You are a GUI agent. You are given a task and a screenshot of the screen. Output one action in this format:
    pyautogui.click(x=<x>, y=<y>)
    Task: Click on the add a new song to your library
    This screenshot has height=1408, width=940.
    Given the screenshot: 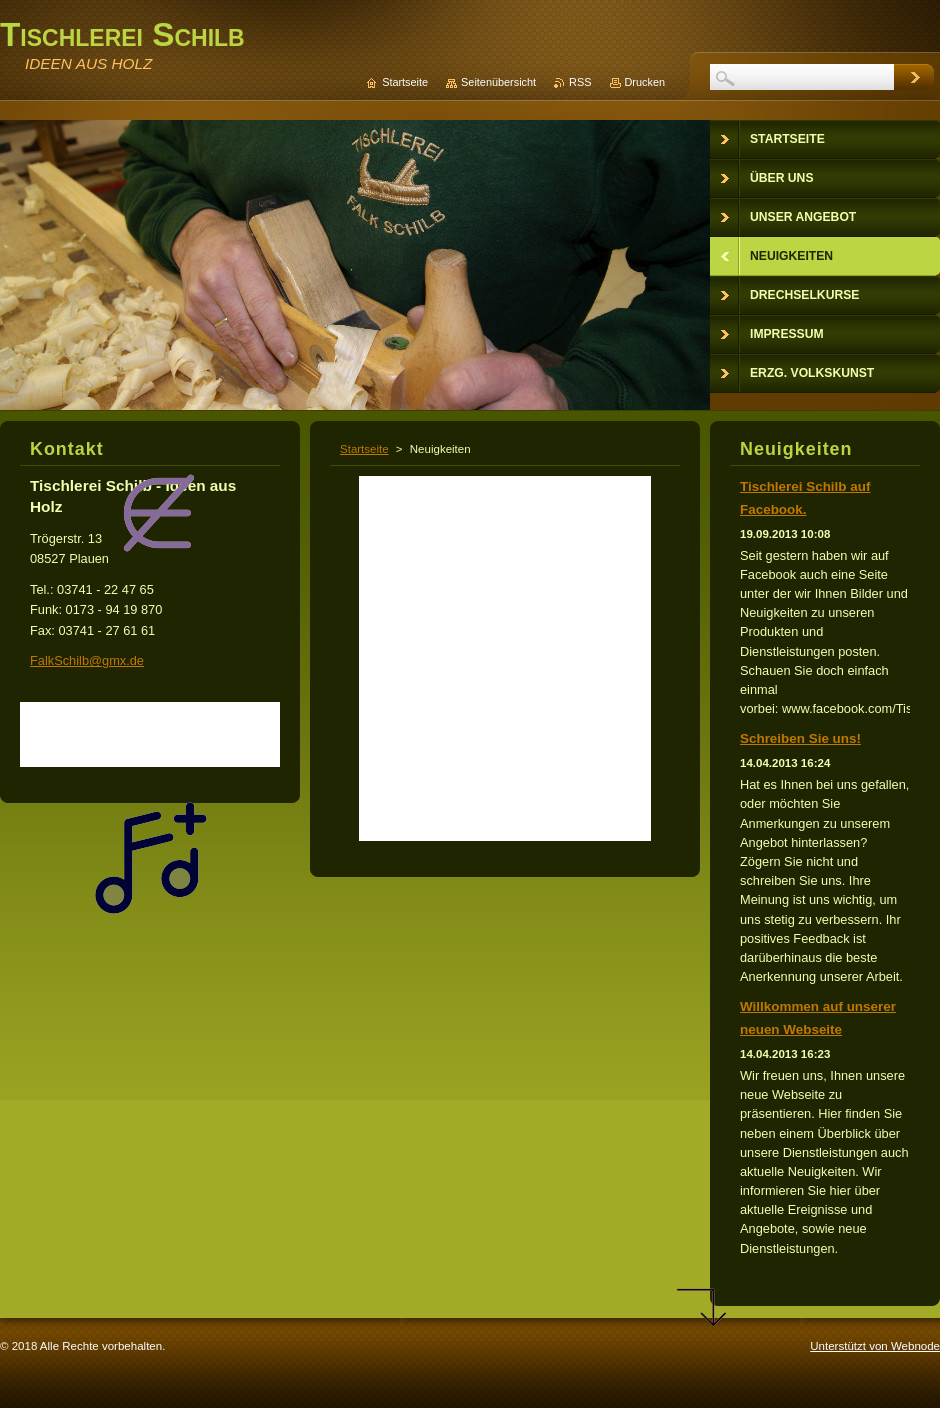 What is the action you would take?
    pyautogui.click(x=153, y=860)
    